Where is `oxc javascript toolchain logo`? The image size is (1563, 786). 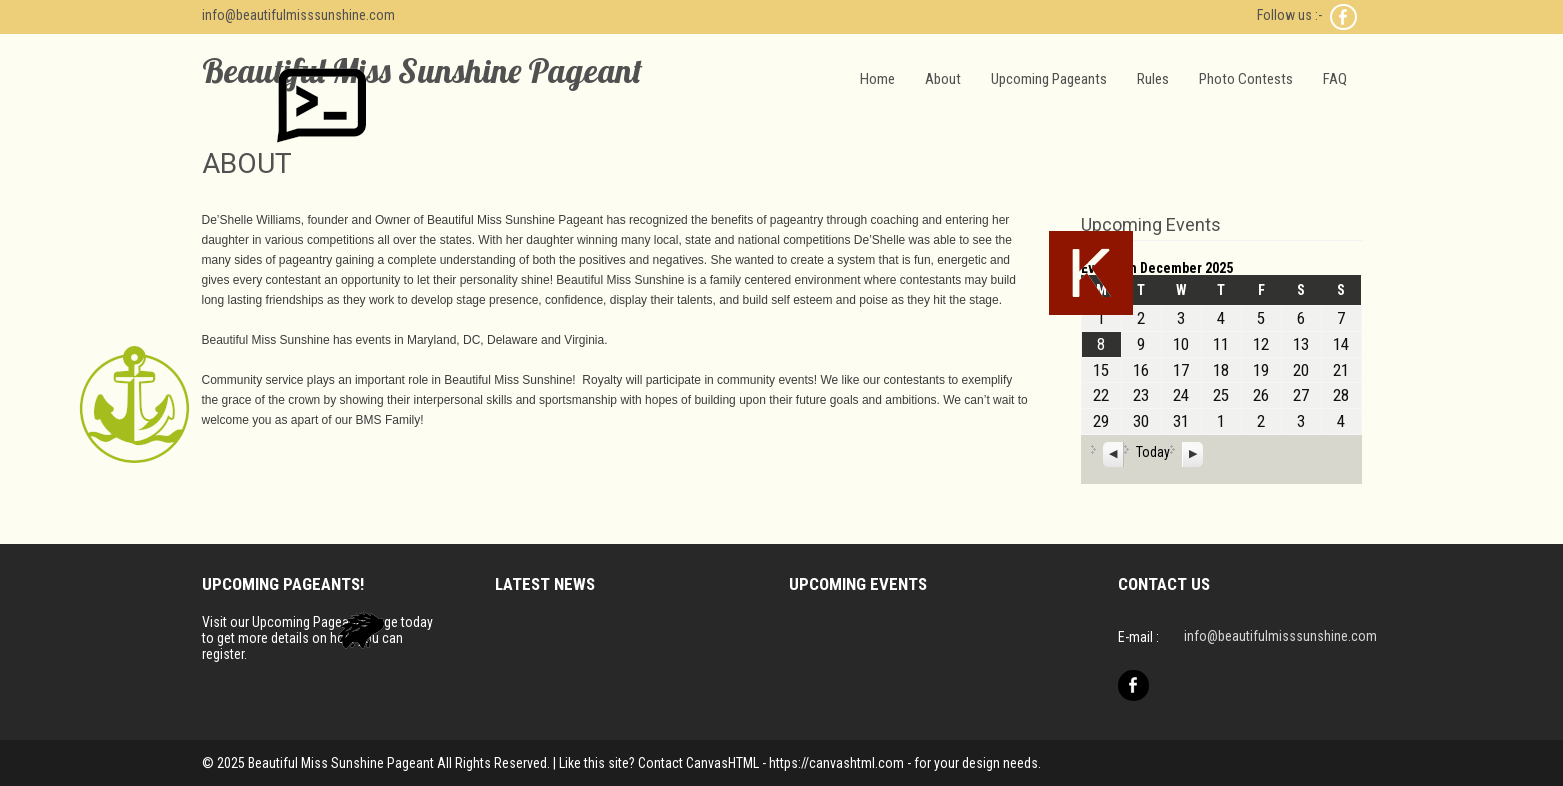 oxc javascript toolchain logo is located at coordinates (134, 404).